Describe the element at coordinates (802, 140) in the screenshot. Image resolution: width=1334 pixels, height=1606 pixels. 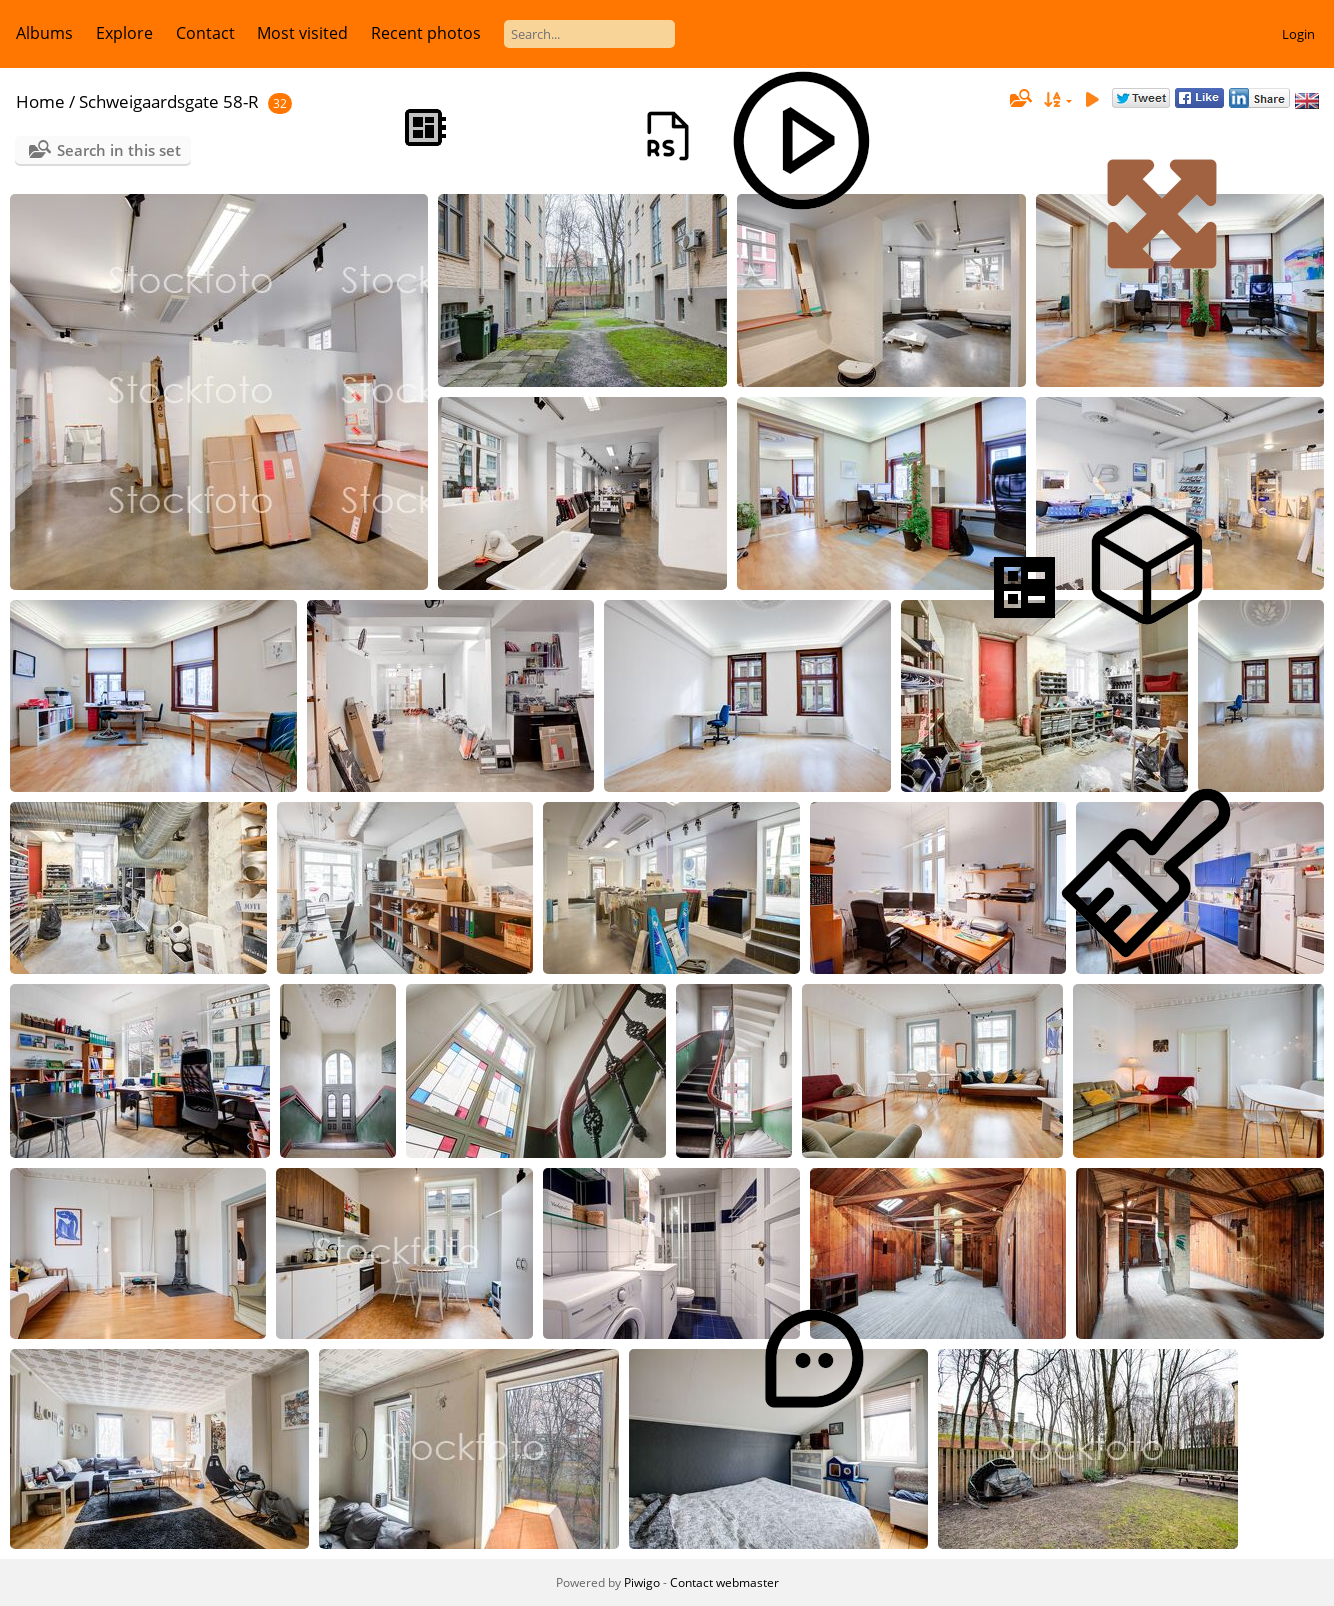
I see `play media or start video playback` at that location.